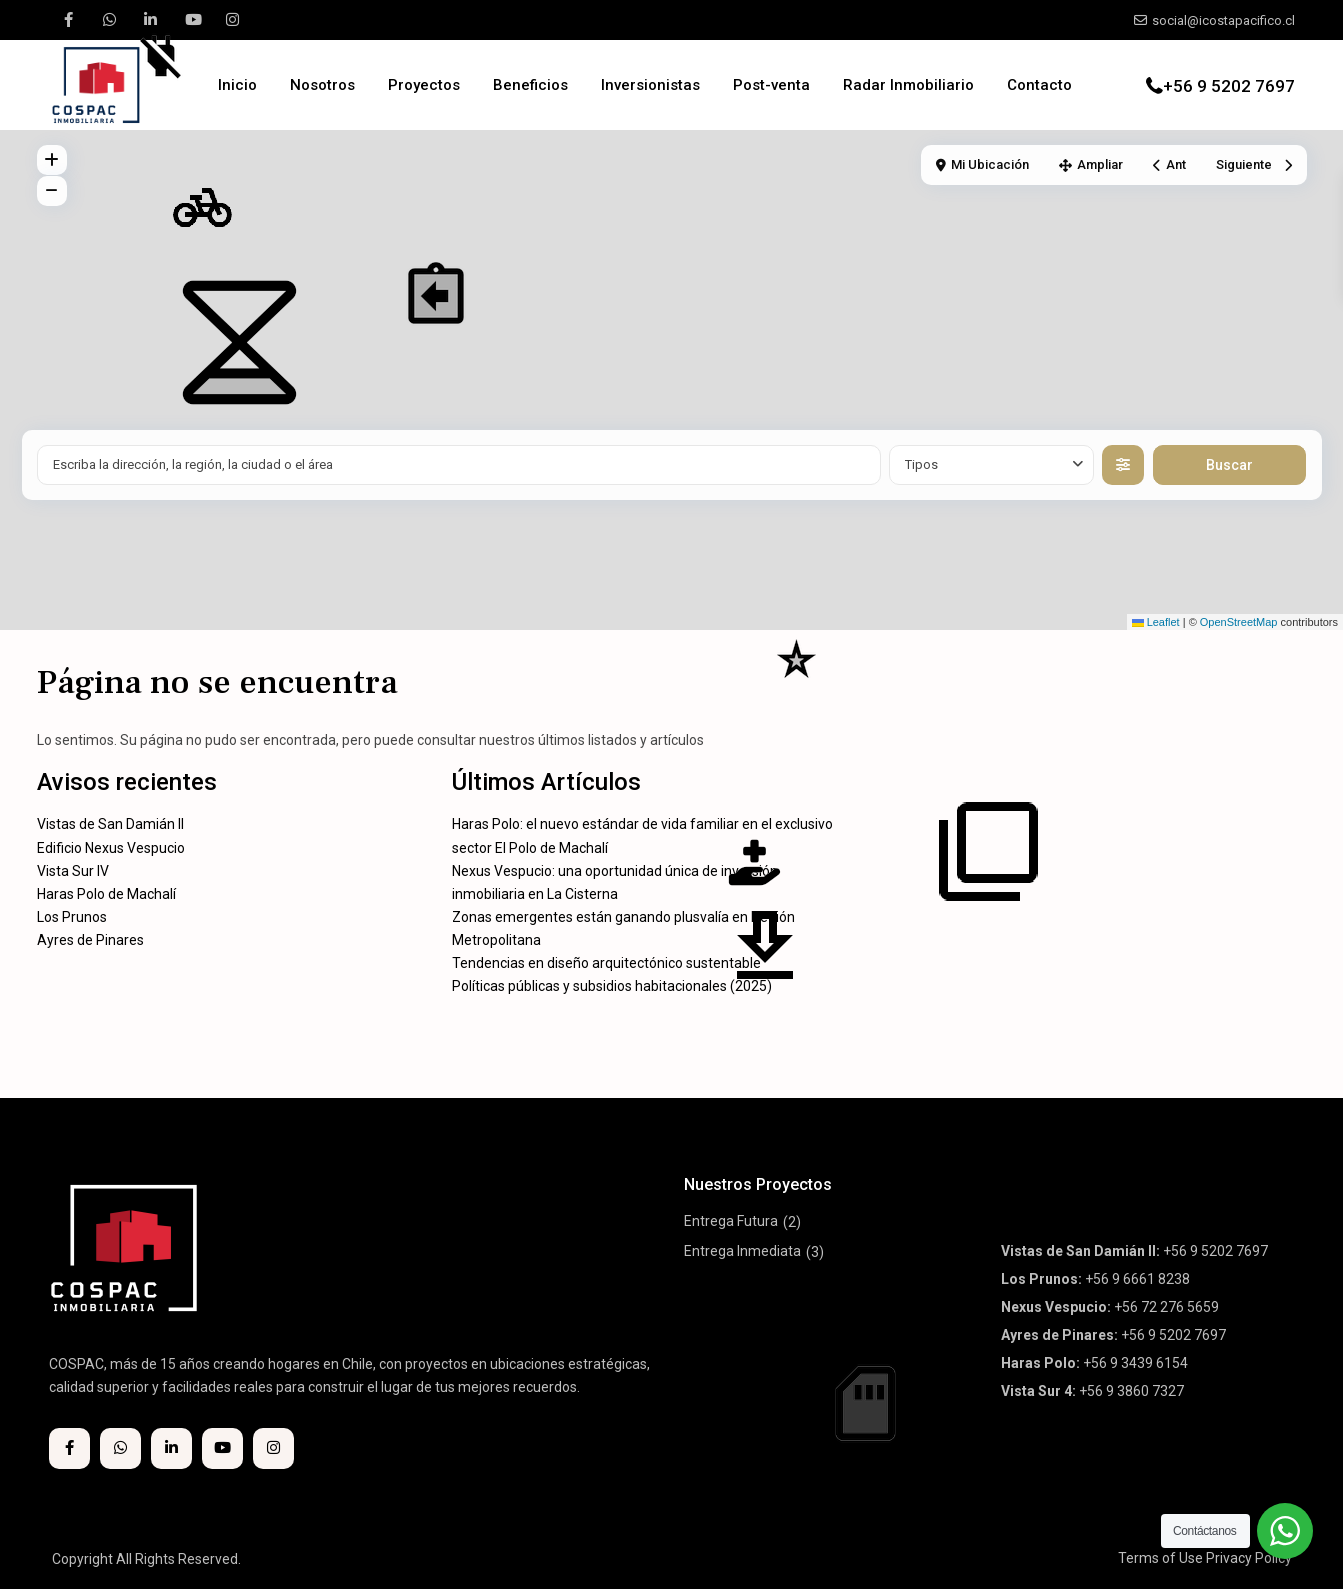  Describe the element at coordinates (865, 1403) in the screenshot. I see `access sd card storage` at that location.